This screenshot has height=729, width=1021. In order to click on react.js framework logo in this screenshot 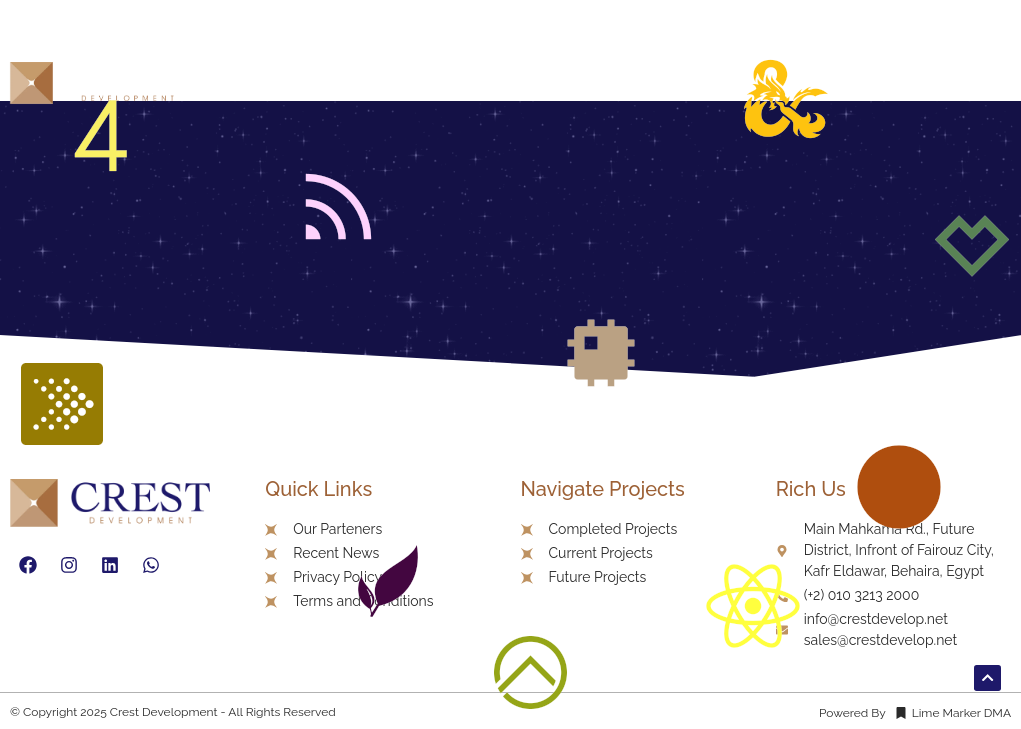, I will do `click(753, 606)`.